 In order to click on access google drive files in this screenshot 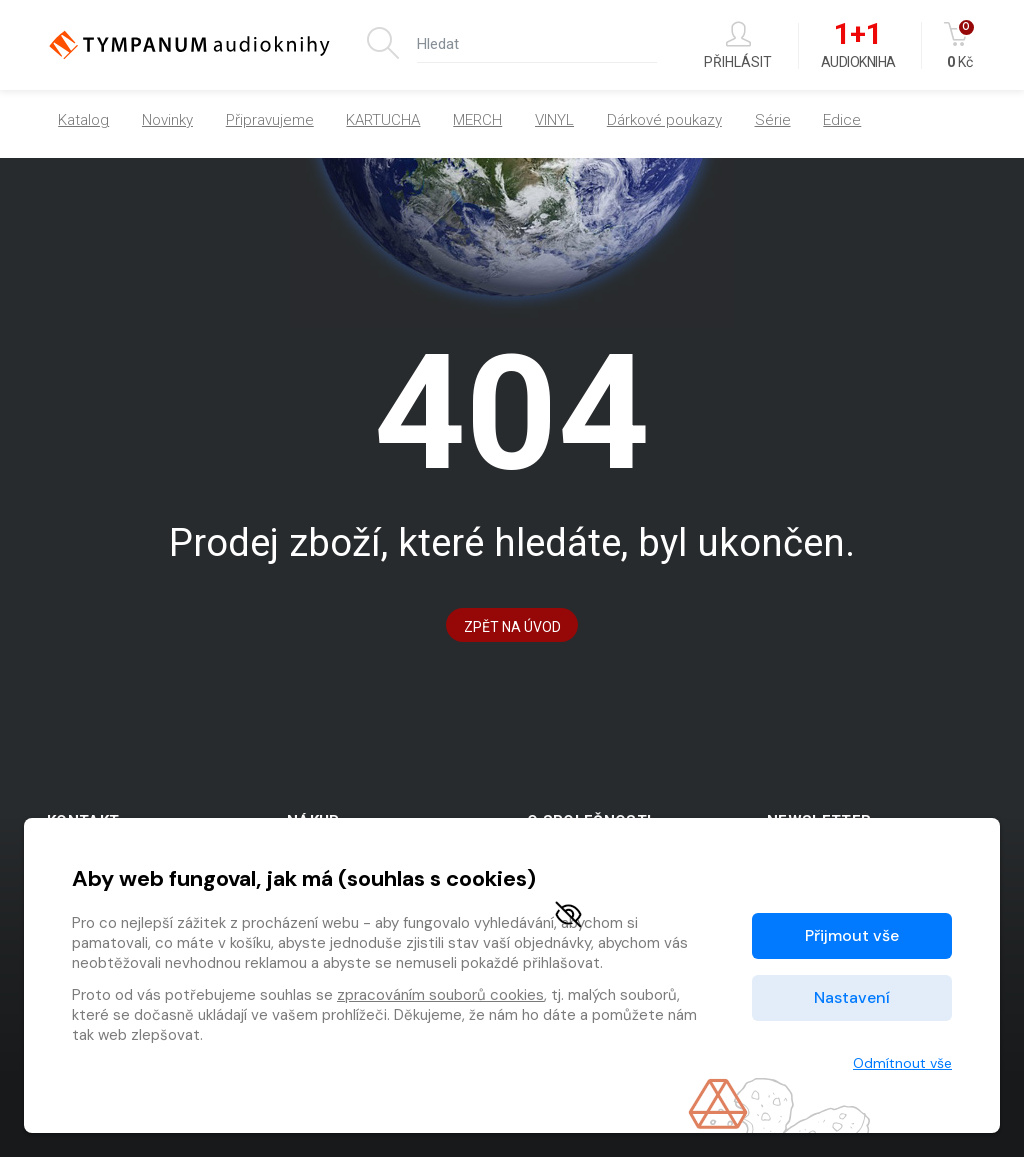, I will do `click(718, 1106)`.